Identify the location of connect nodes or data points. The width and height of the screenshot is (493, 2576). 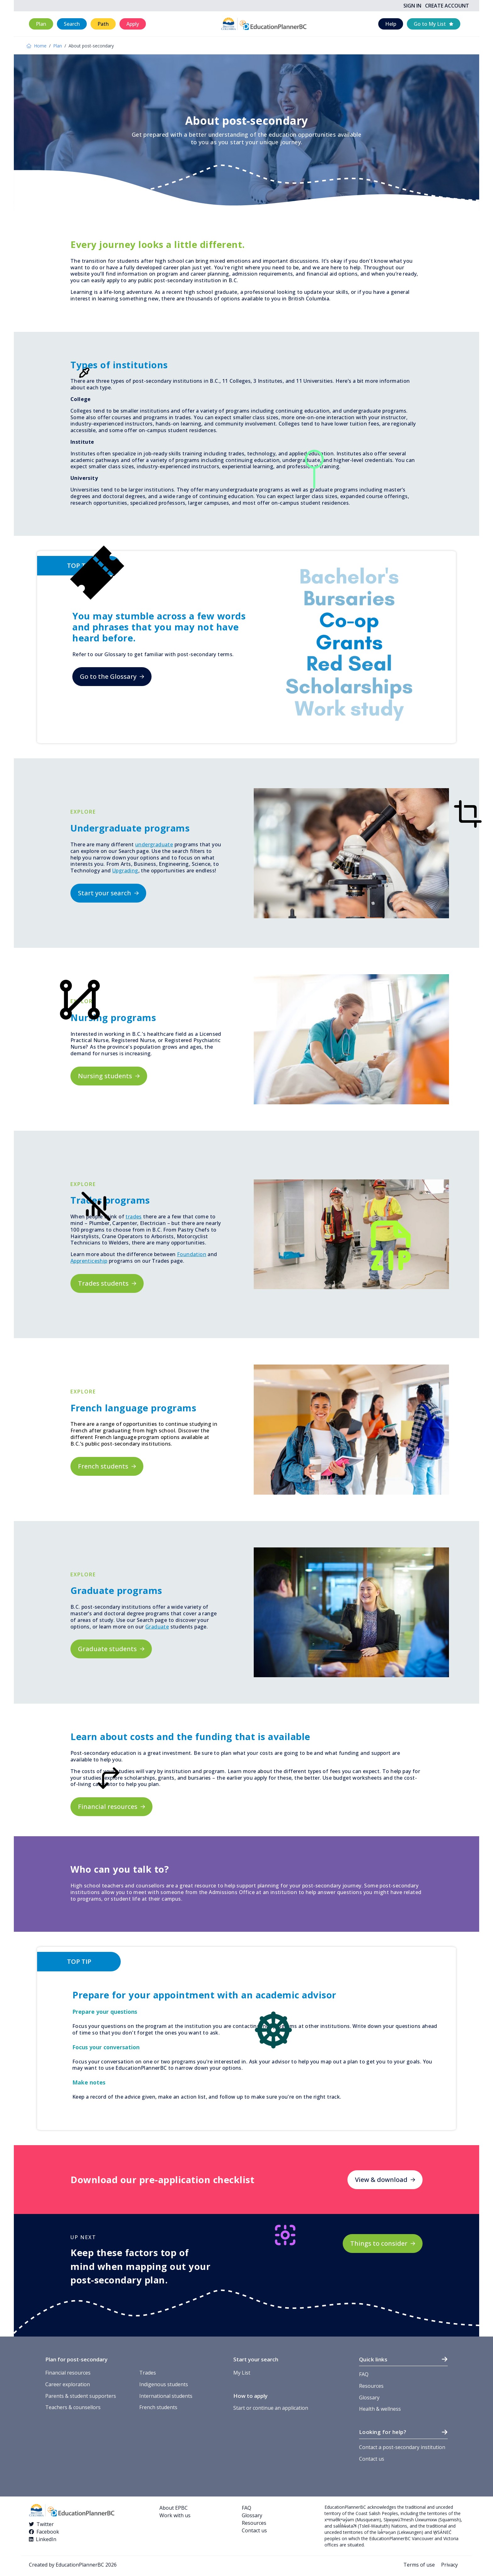
(80, 1000).